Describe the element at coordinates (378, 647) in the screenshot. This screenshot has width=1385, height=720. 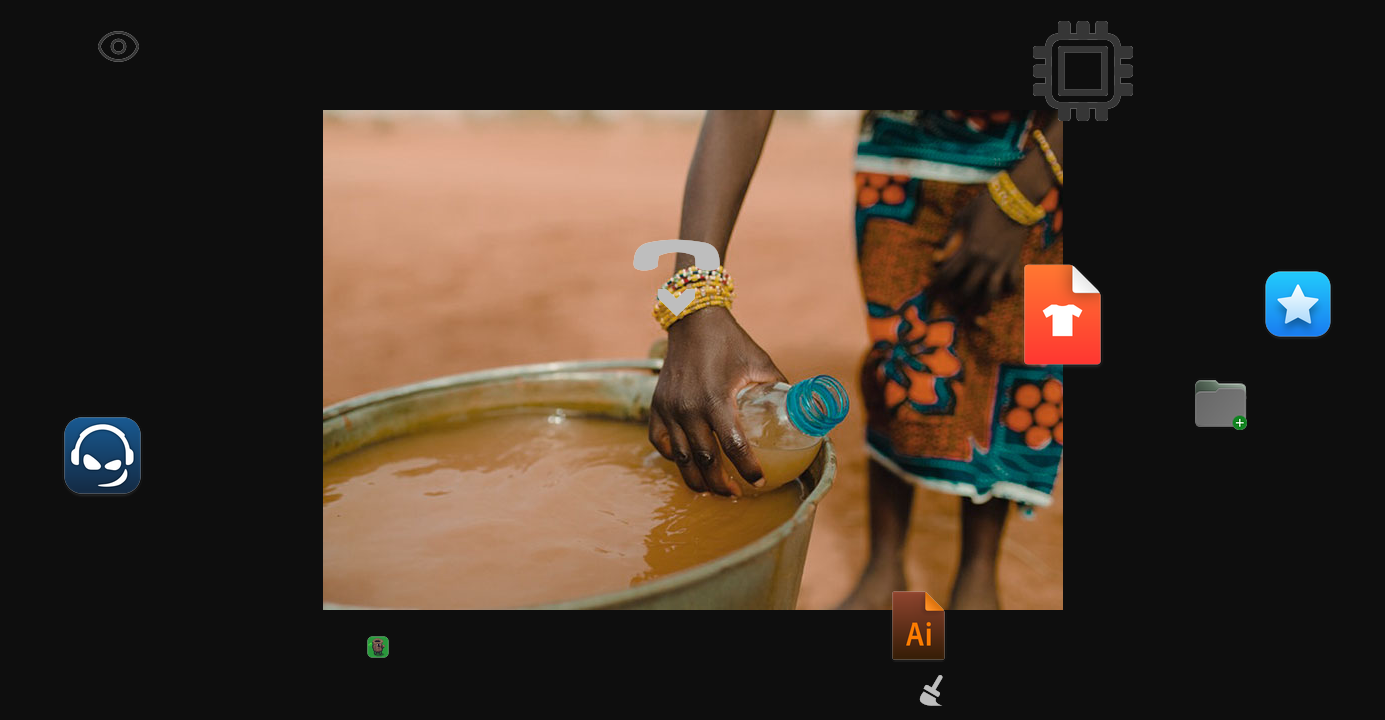
I see `launch ricochlime game app` at that location.